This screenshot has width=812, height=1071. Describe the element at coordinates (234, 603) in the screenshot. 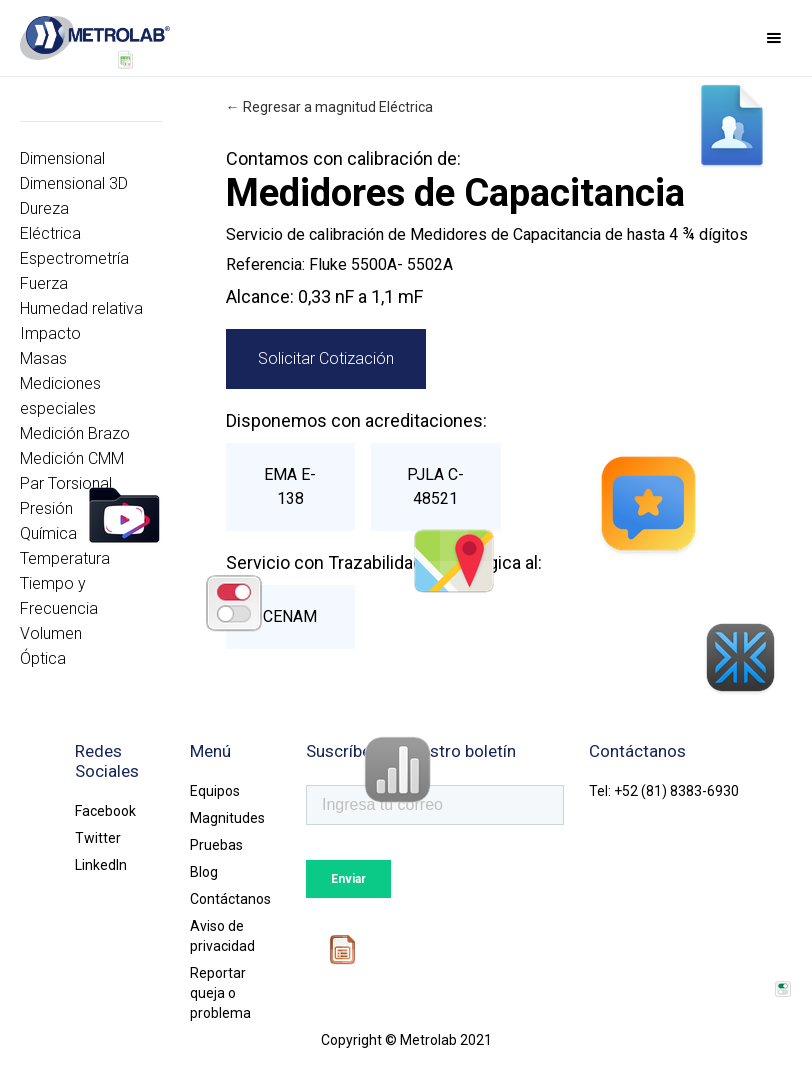

I see `open system tweaks or settings customization` at that location.